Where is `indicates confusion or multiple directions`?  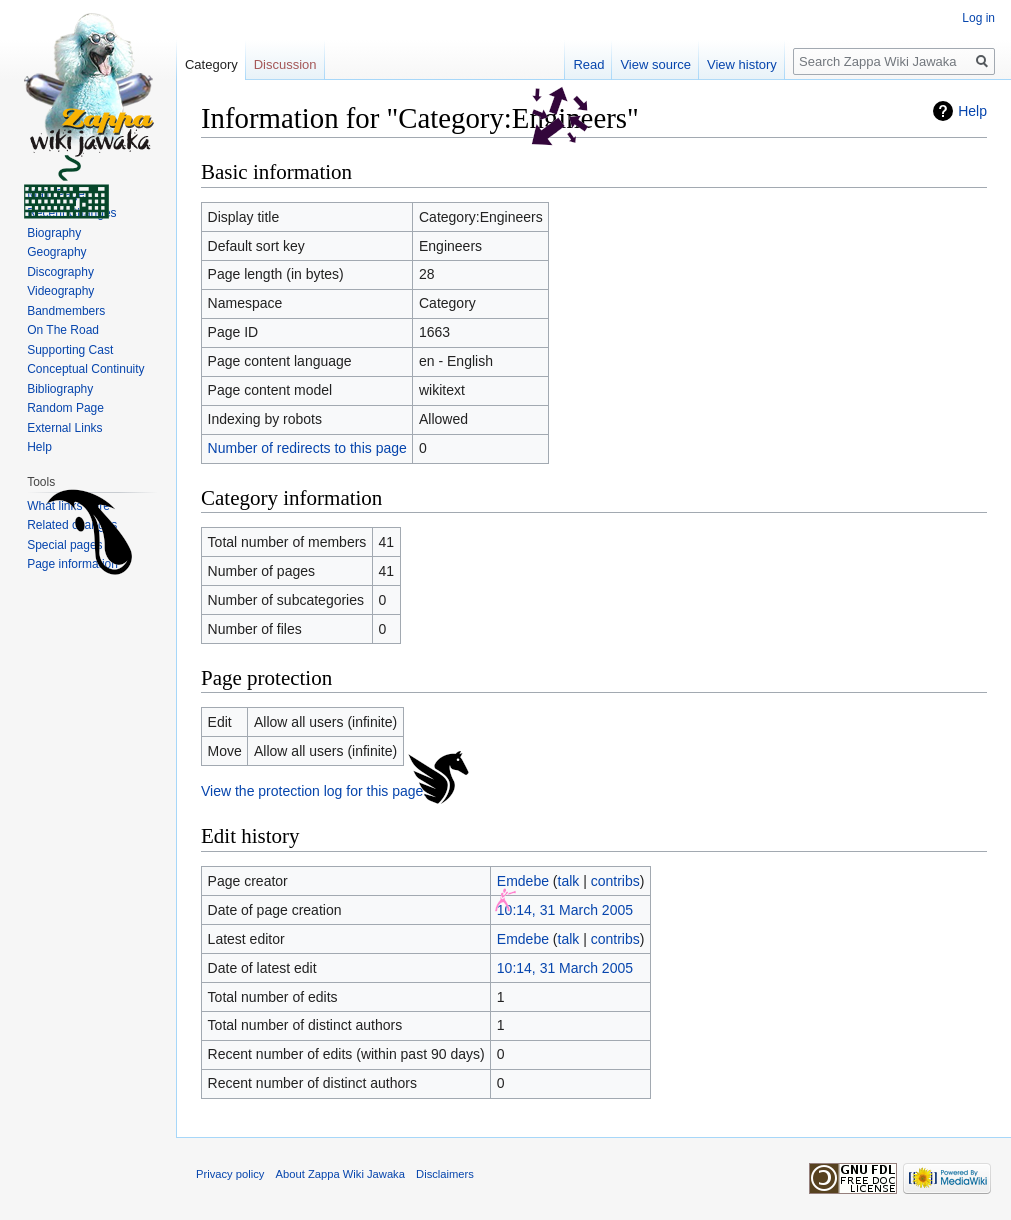 indicates confusion or multiple directions is located at coordinates (560, 116).